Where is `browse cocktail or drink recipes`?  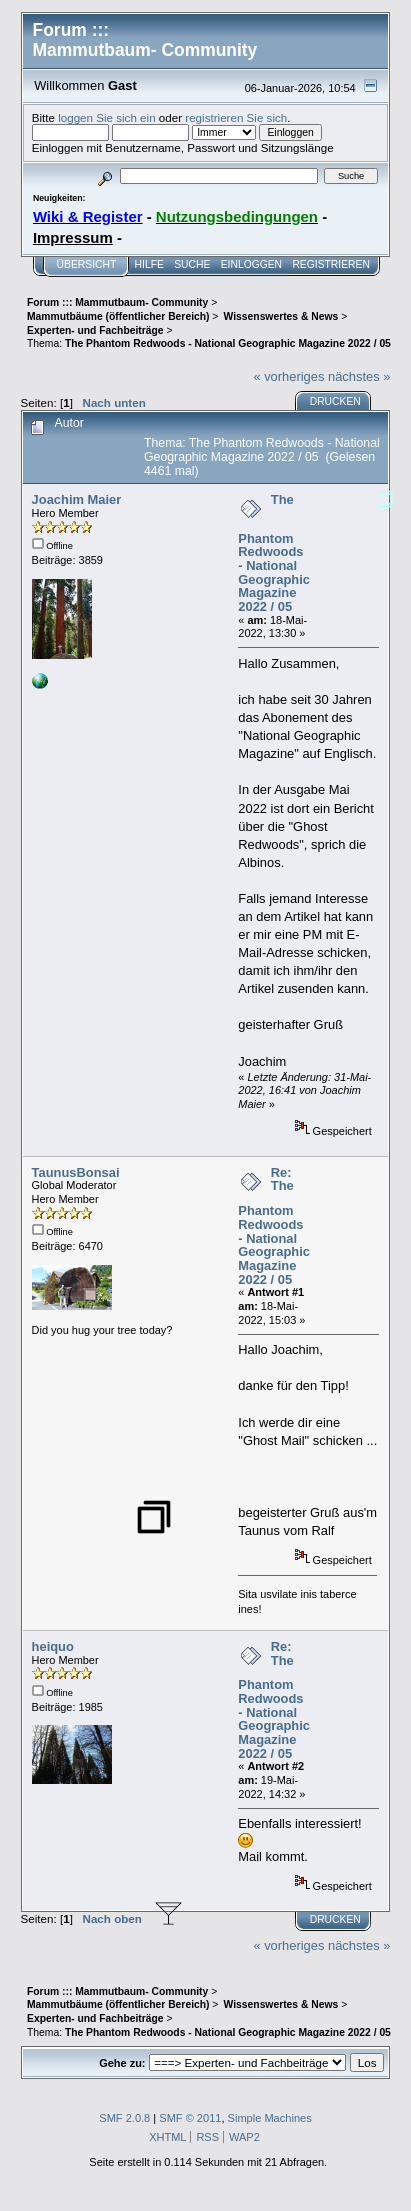
browse cocktail or drink recipes is located at coordinates (168, 1913).